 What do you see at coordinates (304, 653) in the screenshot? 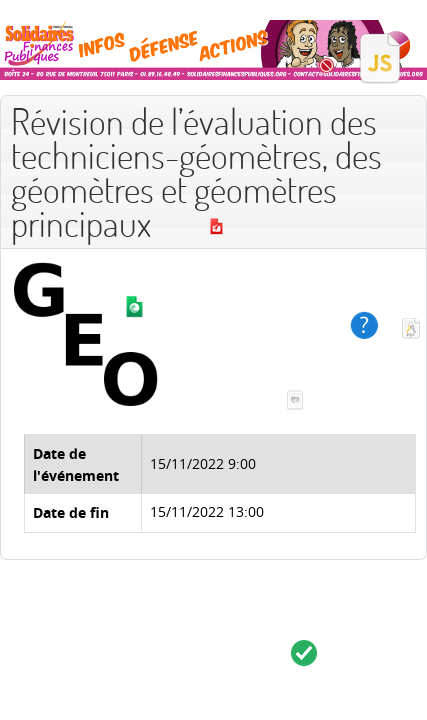
I see `indicates a completed or successful action` at bounding box center [304, 653].